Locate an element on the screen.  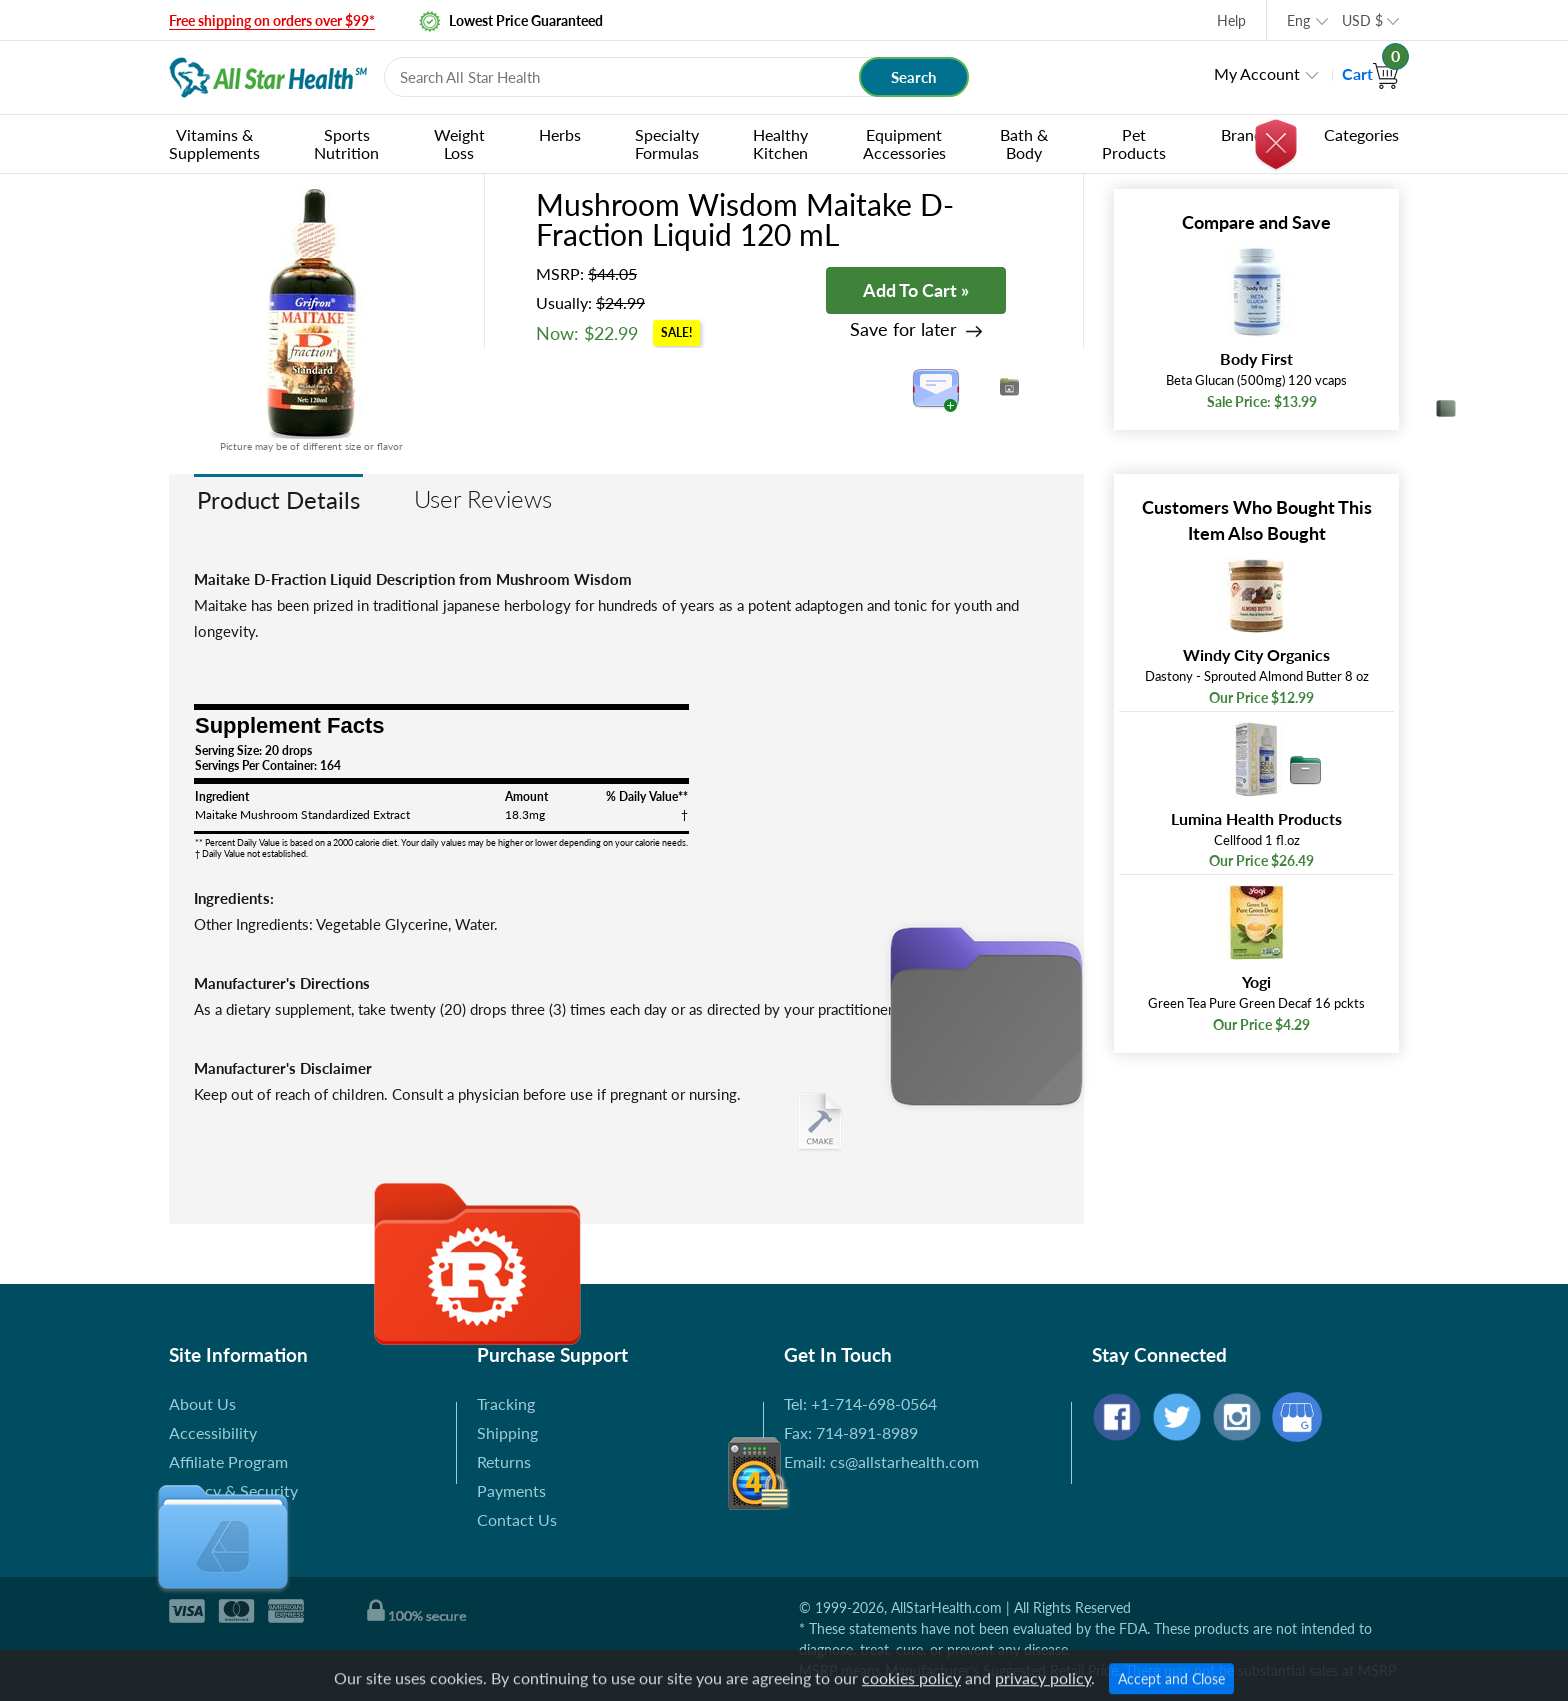
indicates low or weak security status is located at coordinates (1276, 146).